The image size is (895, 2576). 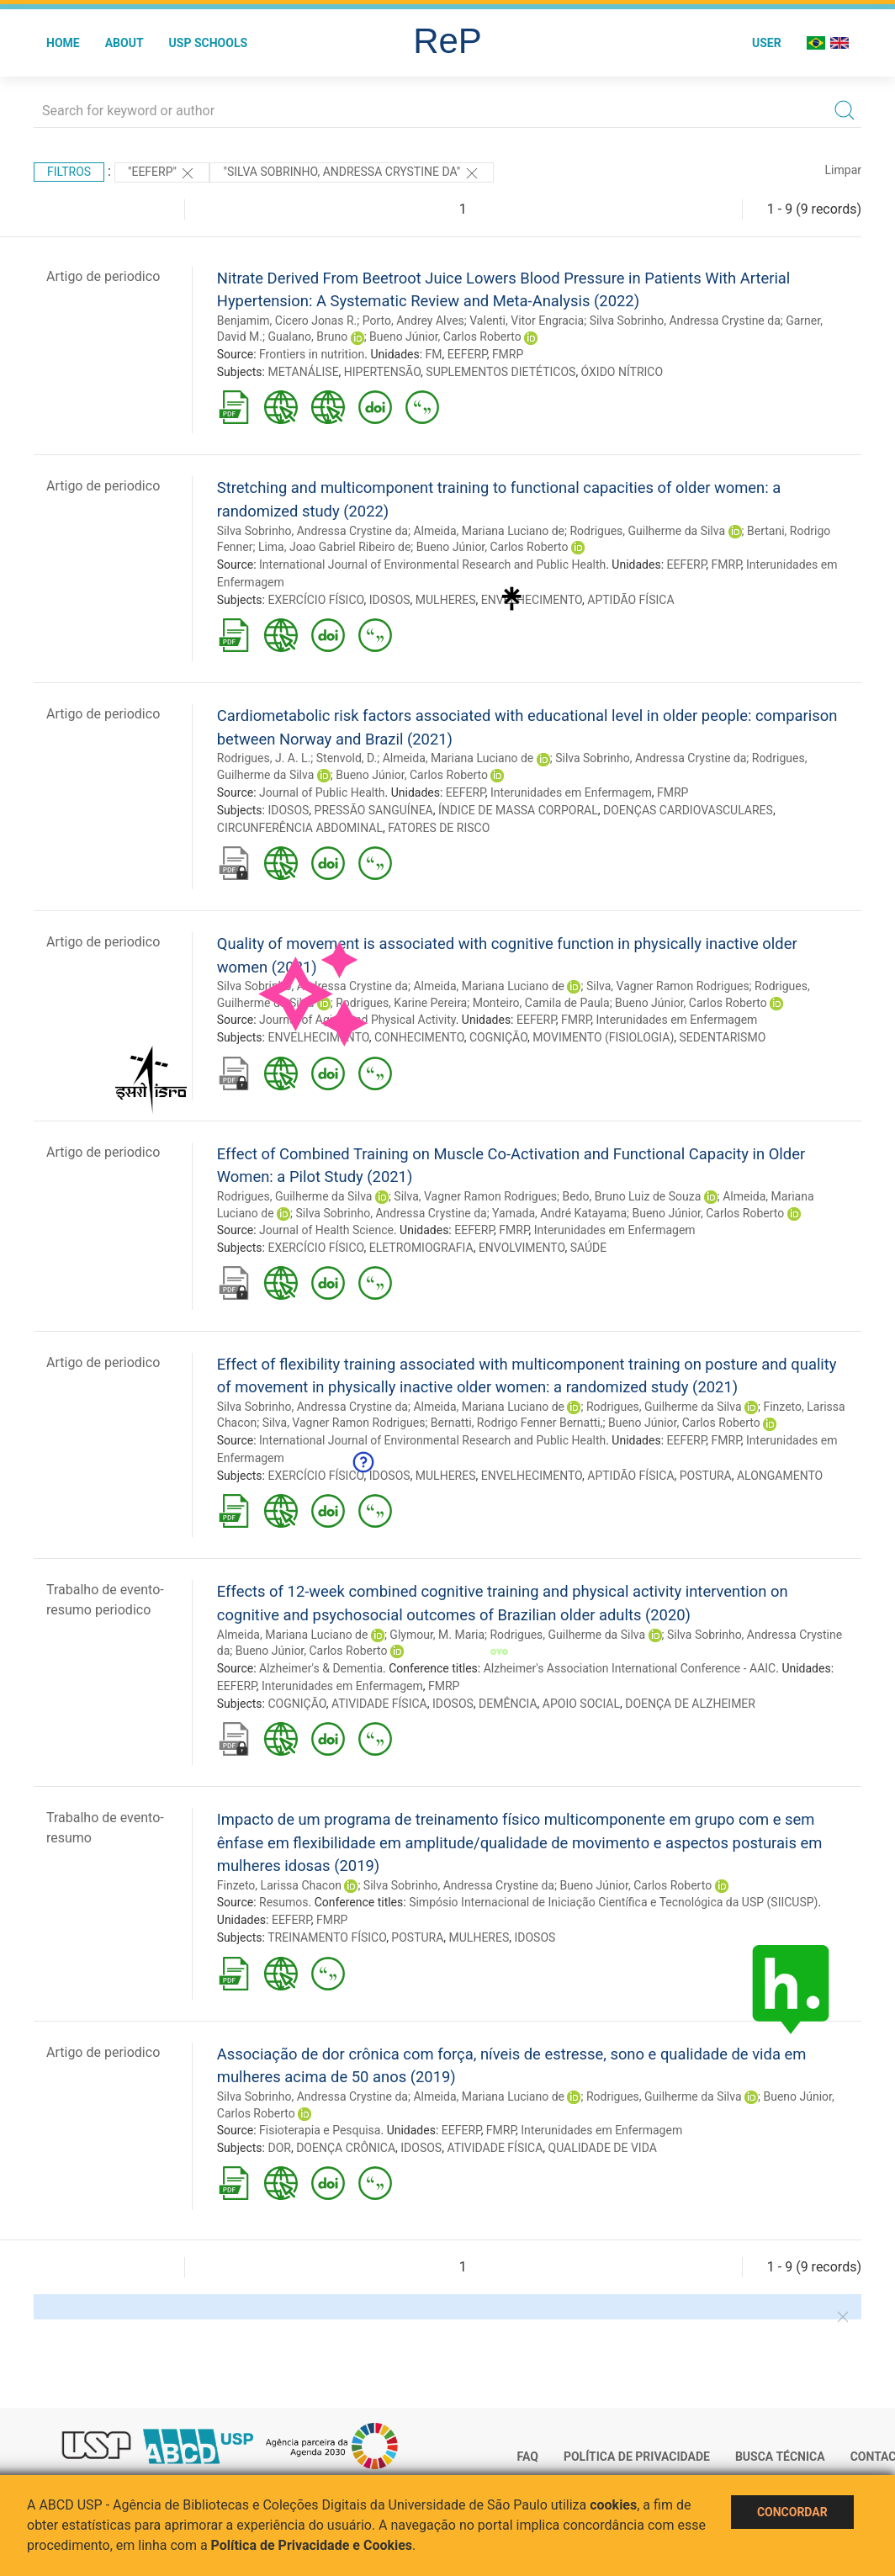 What do you see at coordinates (151, 1079) in the screenshot?
I see `link to ISRO (Indian Space Research Organisation) website` at bounding box center [151, 1079].